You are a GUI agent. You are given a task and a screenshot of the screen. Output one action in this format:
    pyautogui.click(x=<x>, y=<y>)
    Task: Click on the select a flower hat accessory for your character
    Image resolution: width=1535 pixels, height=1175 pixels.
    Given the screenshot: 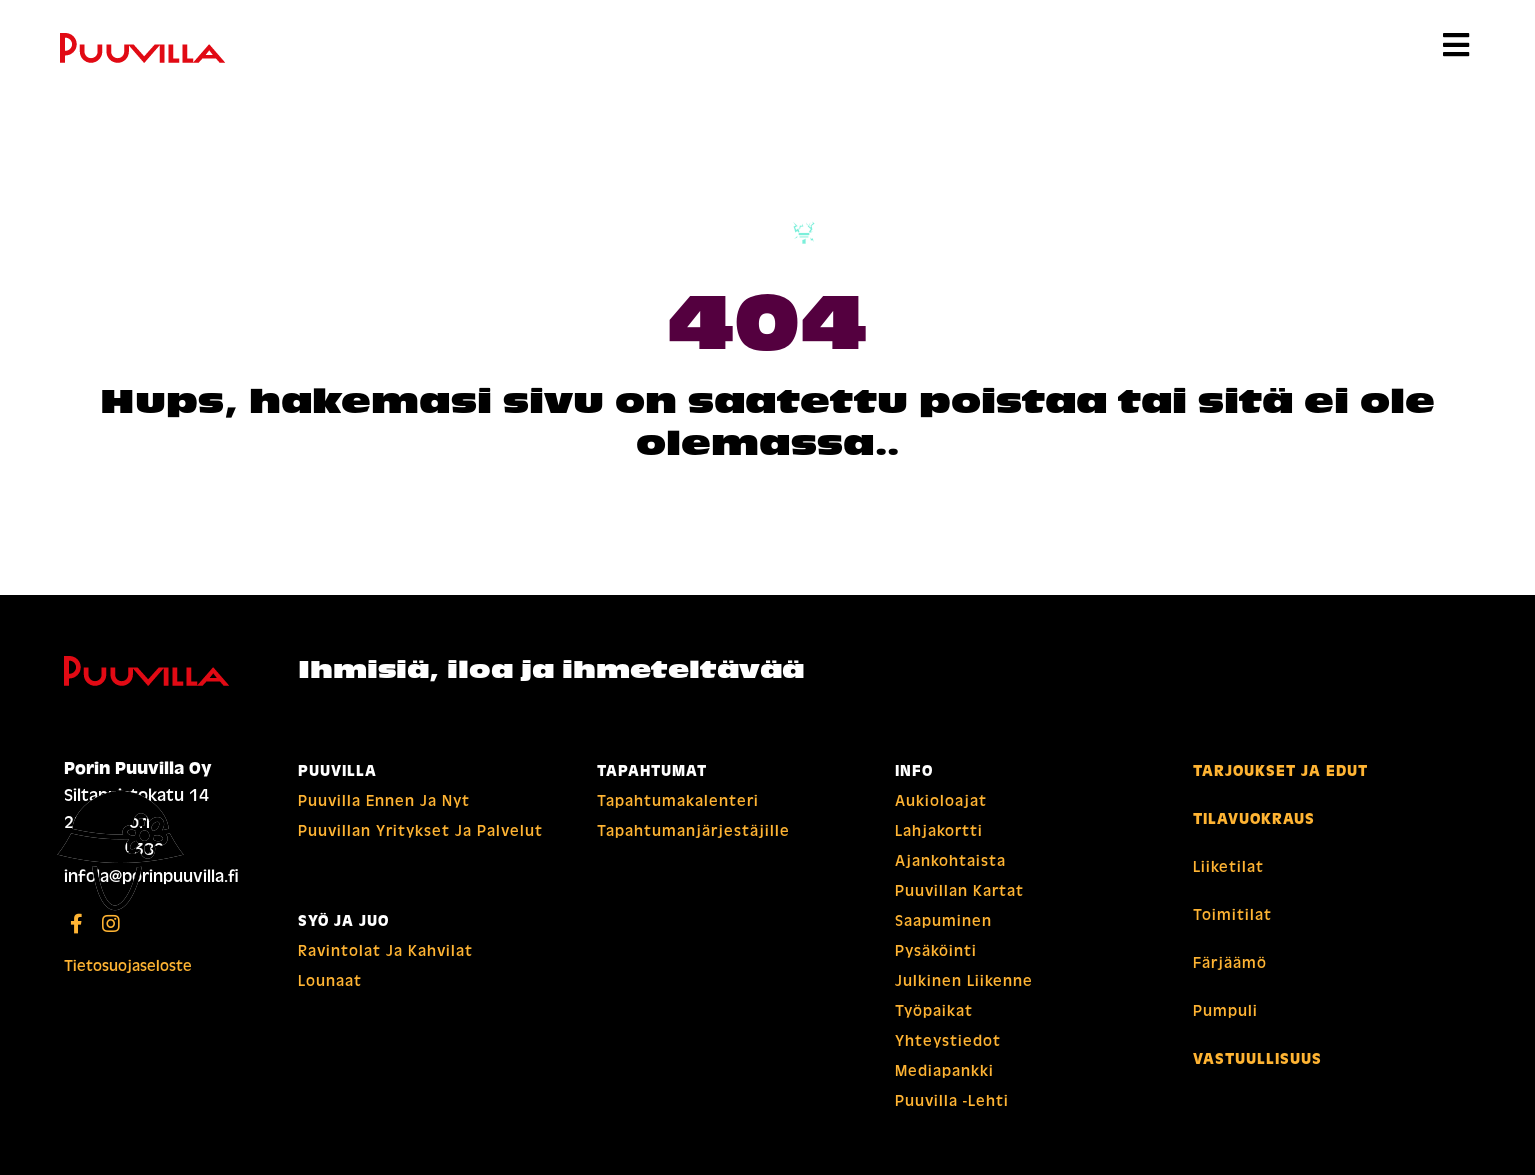 What is the action you would take?
    pyautogui.click(x=120, y=850)
    